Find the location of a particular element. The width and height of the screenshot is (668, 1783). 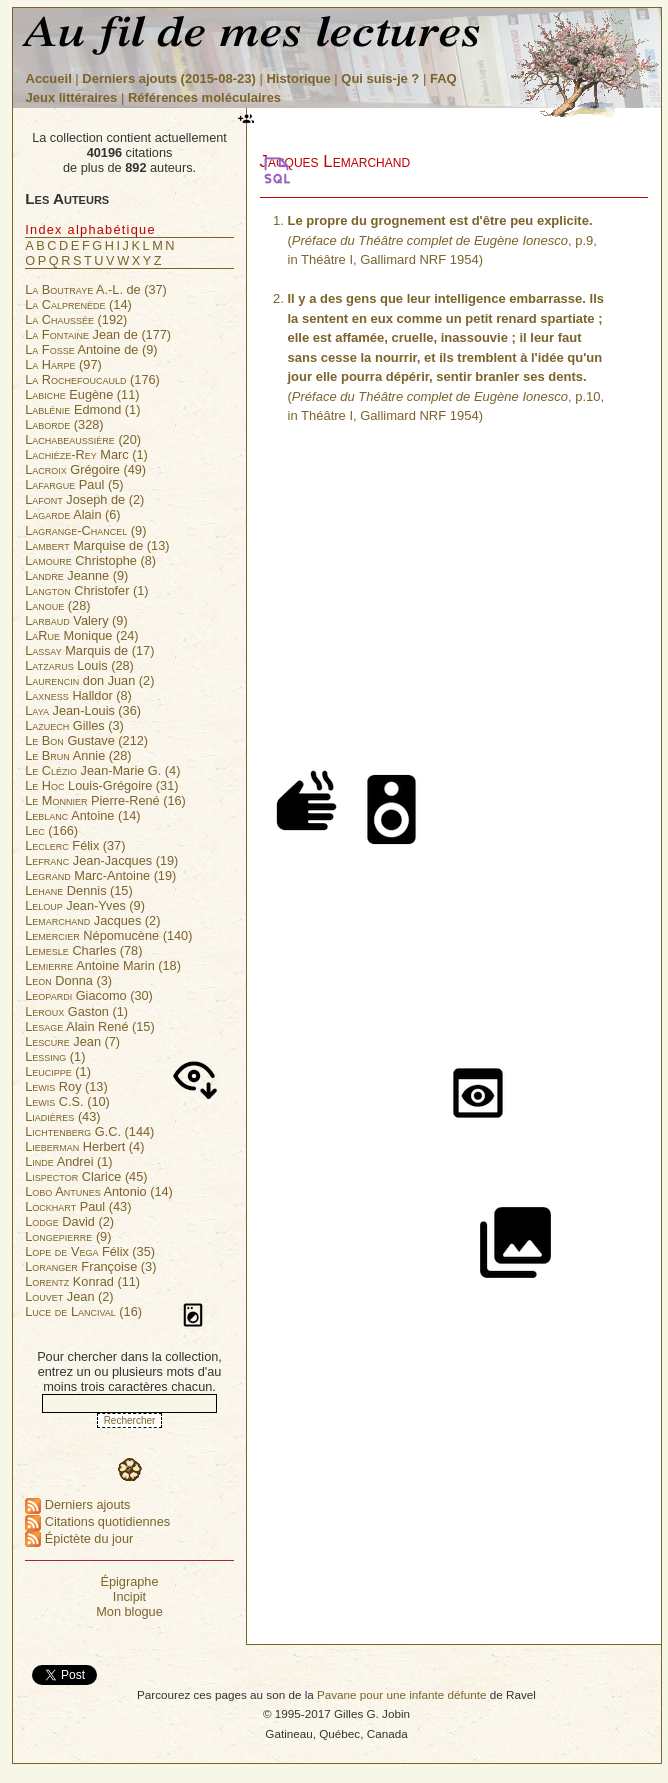

access your photo library is located at coordinates (515, 1242).